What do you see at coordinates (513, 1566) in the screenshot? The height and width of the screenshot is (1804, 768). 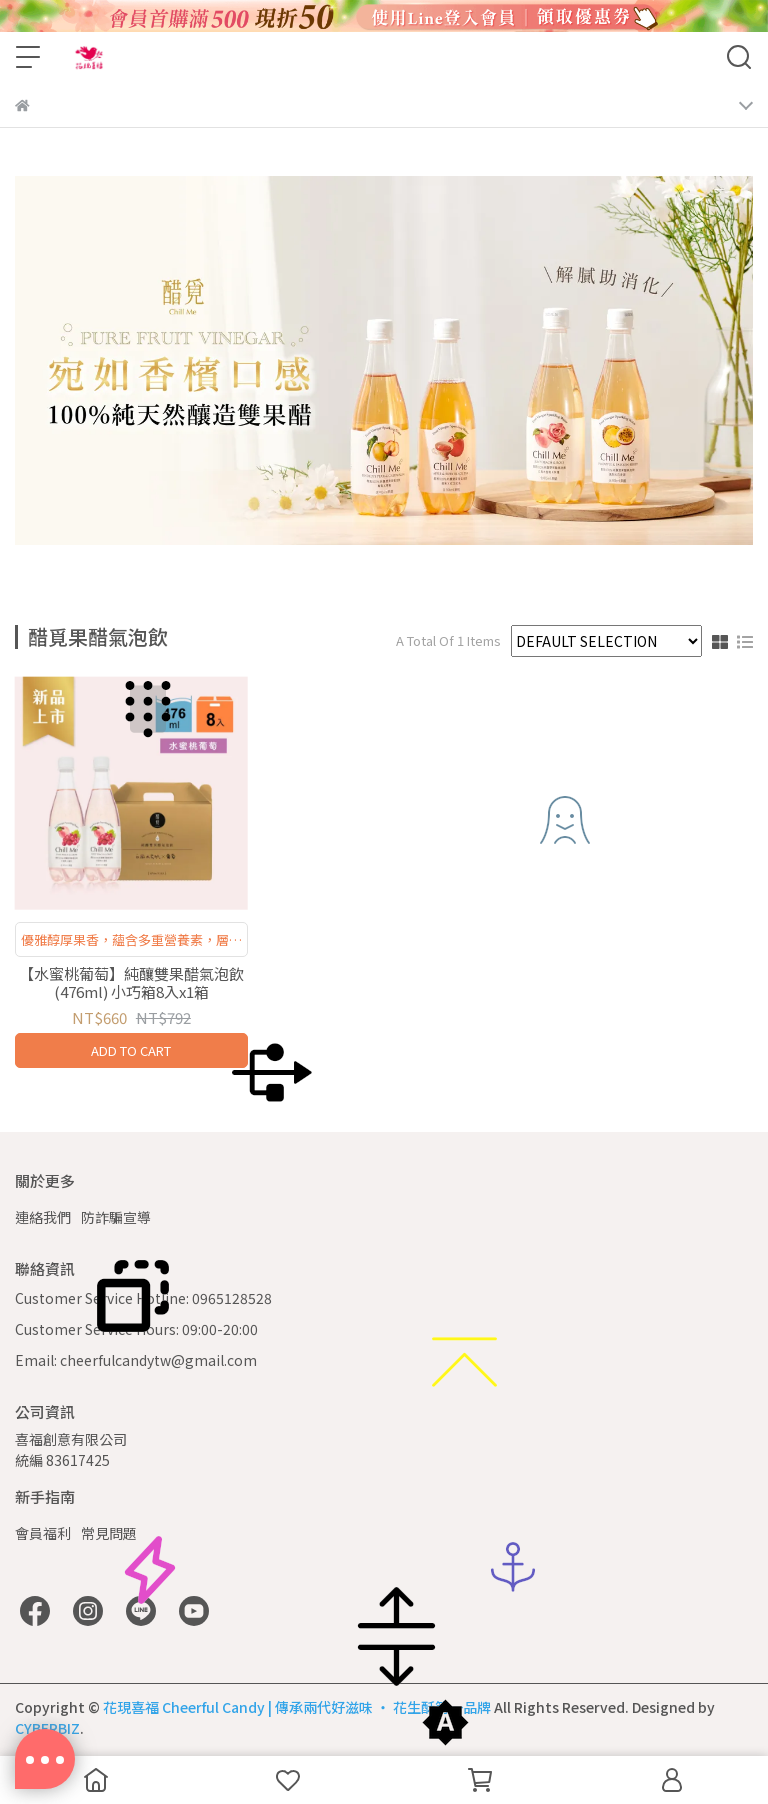 I see `anchor a link or section on a page` at bounding box center [513, 1566].